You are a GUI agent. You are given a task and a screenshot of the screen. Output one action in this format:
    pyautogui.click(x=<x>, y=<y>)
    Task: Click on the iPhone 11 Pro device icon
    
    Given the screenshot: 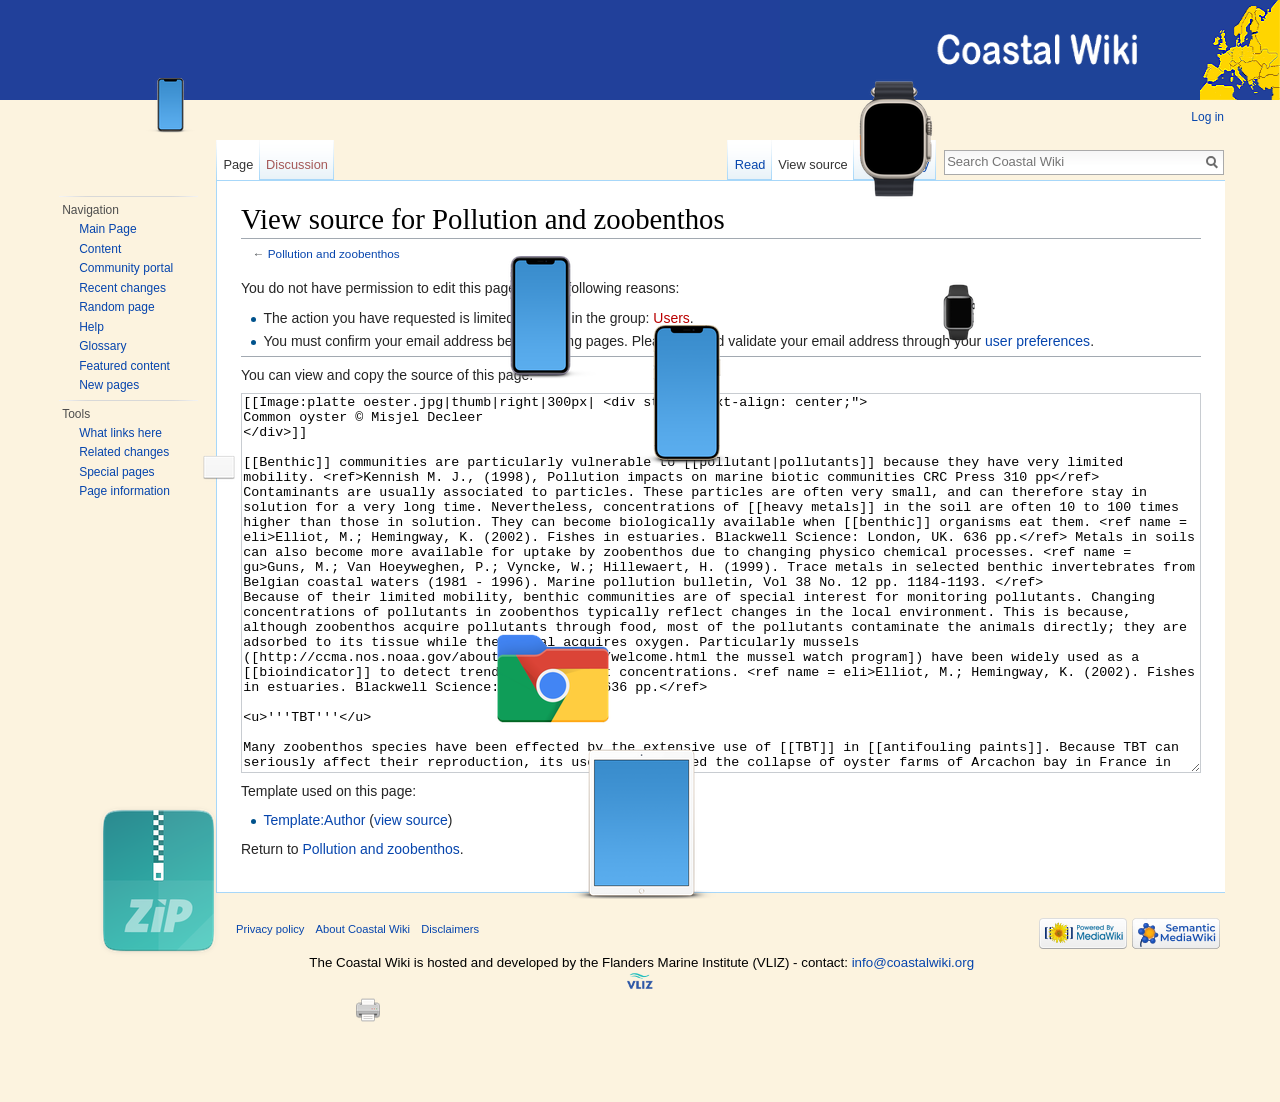 What is the action you would take?
    pyautogui.click(x=170, y=105)
    